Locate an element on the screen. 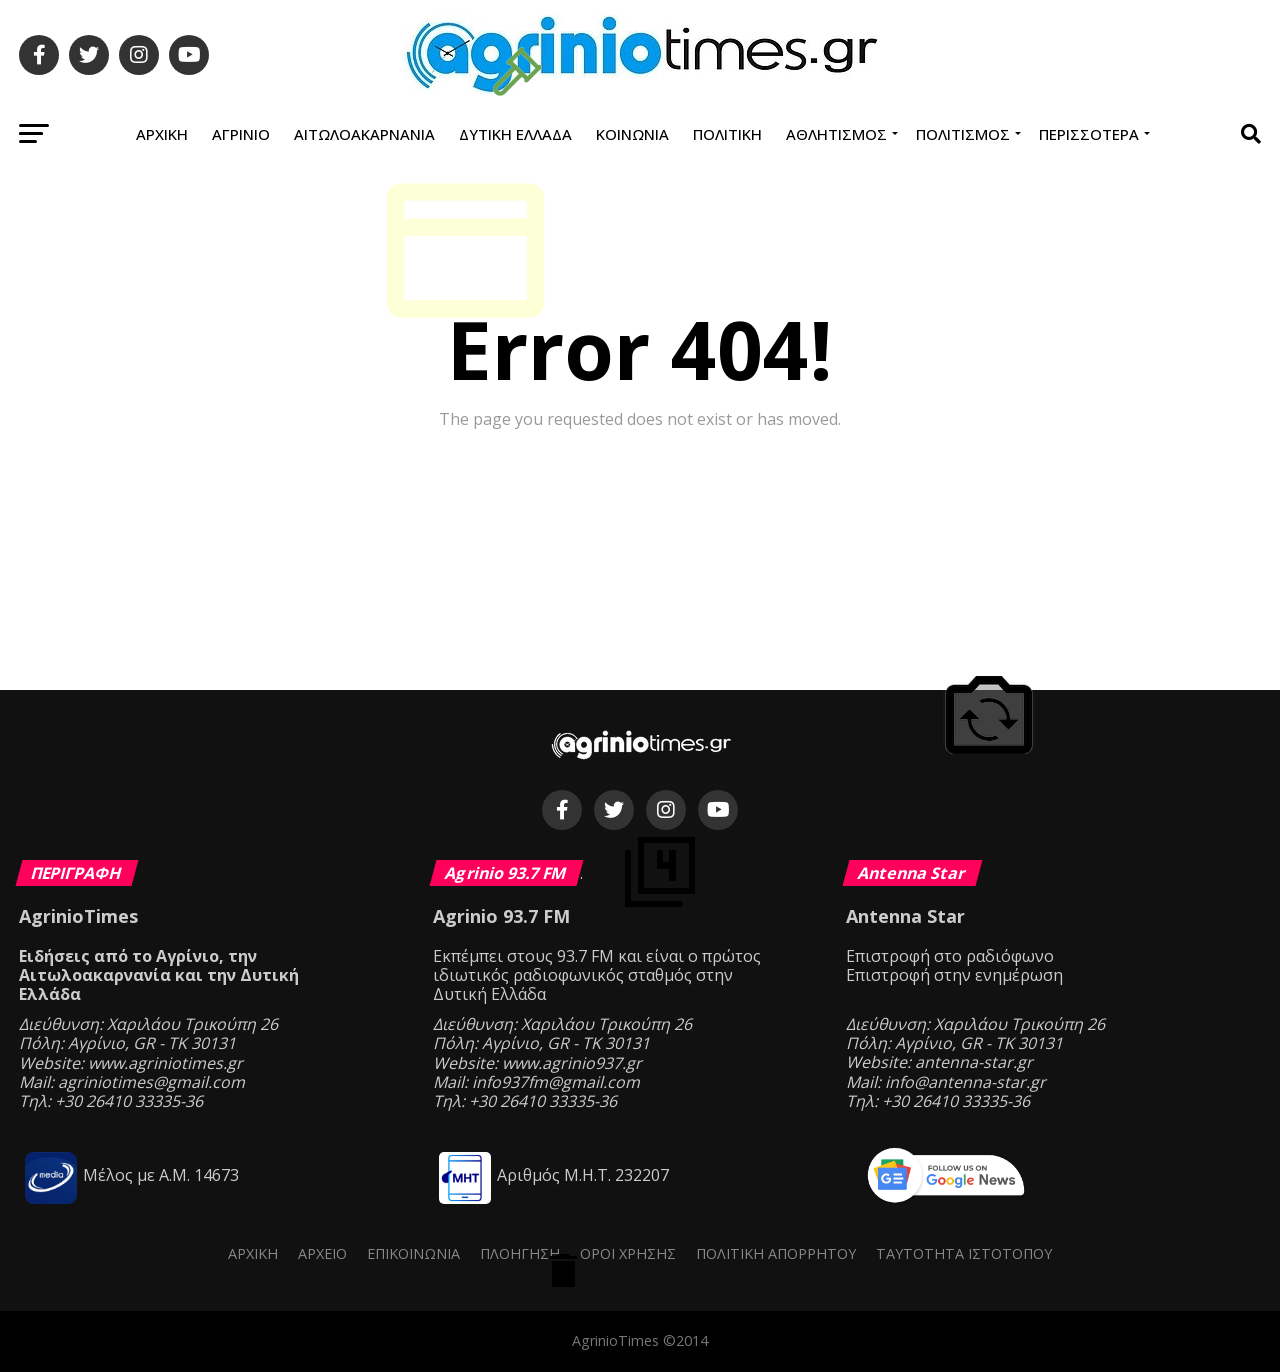 The height and width of the screenshot is (1372, 1280). delete selected item is located at coordinates (563, 1270).